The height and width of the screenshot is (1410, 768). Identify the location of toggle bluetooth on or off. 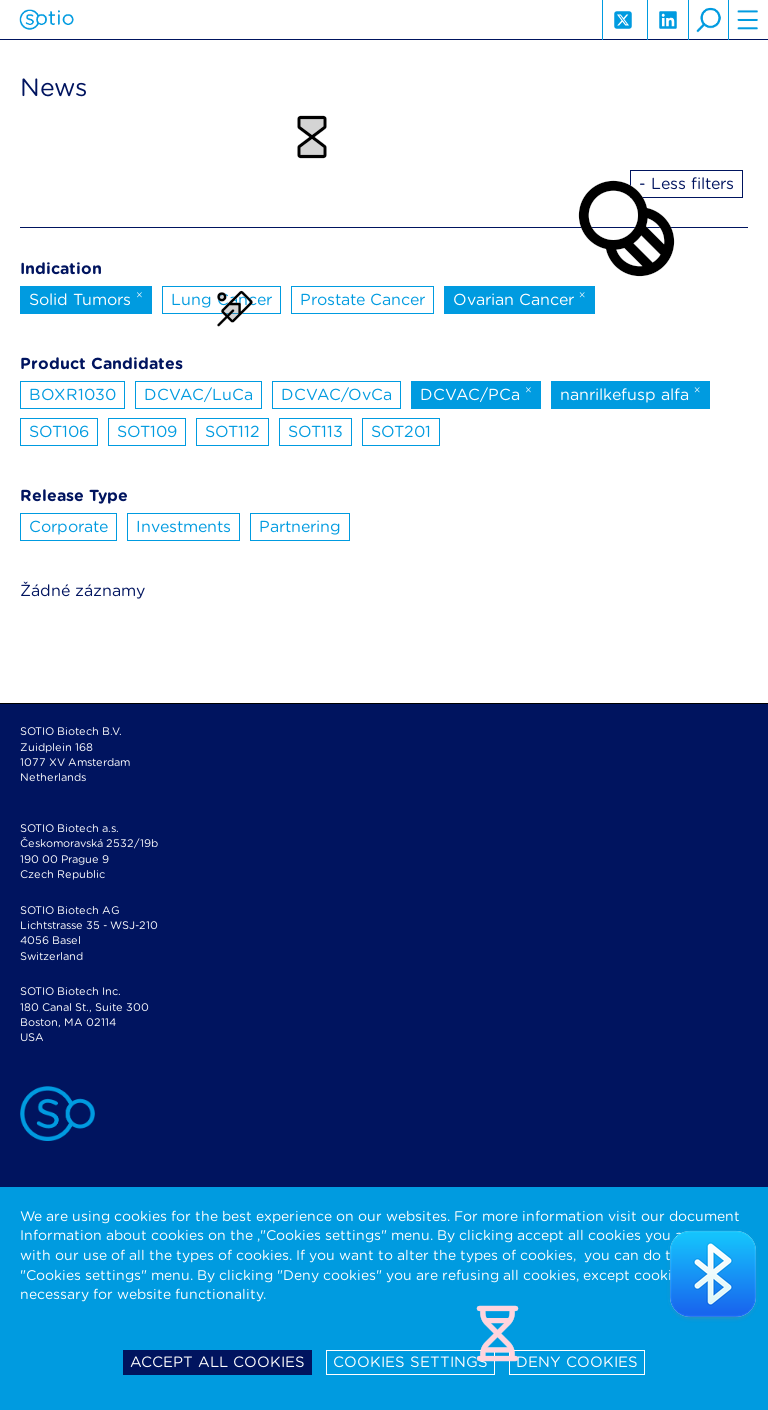
(713, 1274).